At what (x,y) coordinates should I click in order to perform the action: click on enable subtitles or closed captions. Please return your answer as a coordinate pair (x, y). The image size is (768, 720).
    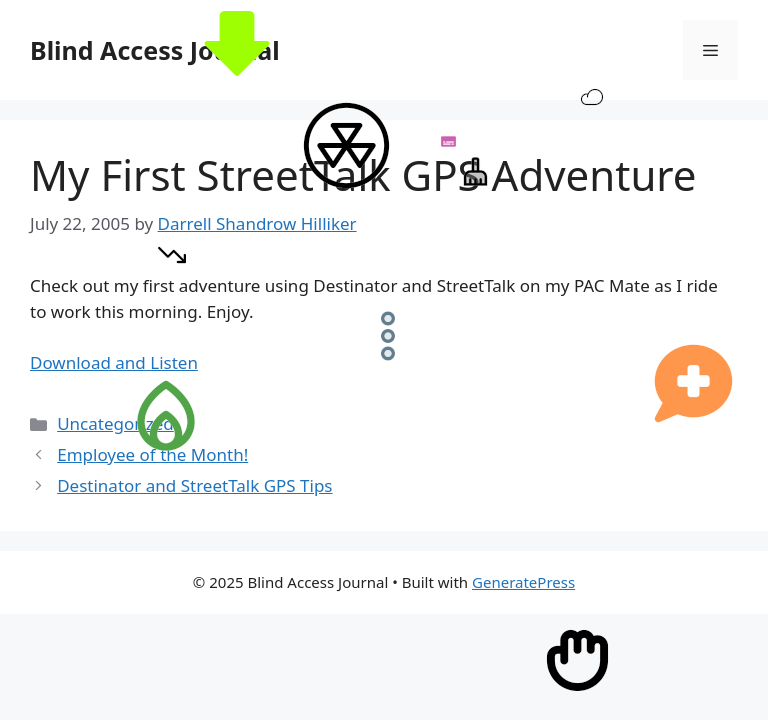
    Looking at the image, I should click on (448, 141).